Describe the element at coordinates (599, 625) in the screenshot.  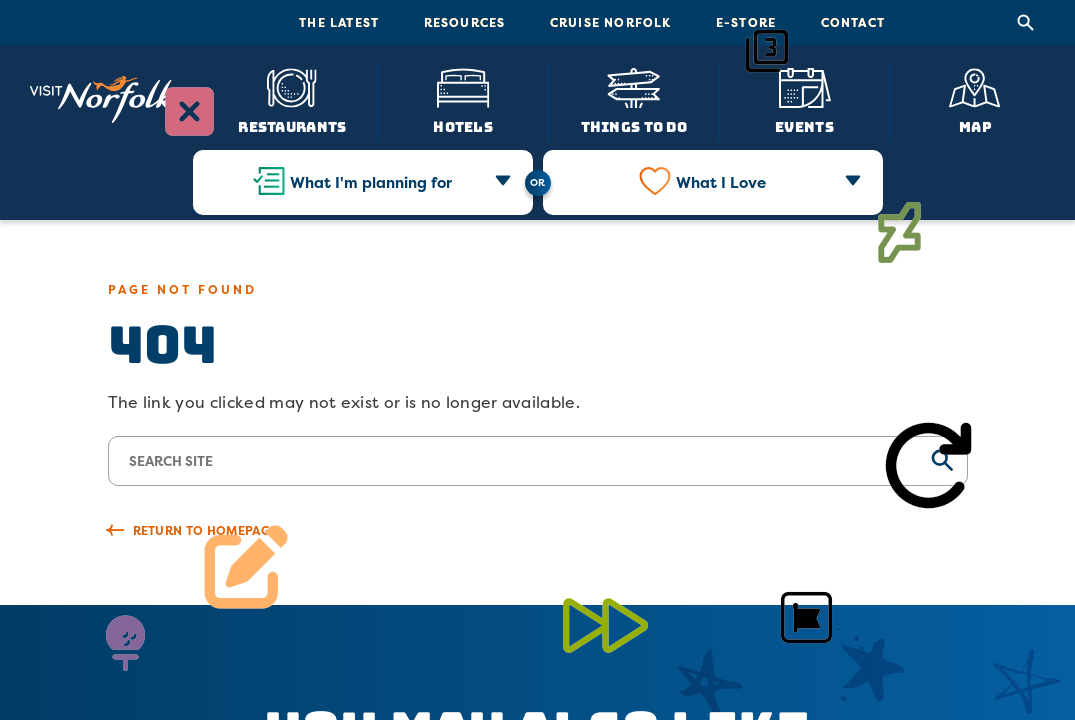
I see `skip forward in media playback` at that location.